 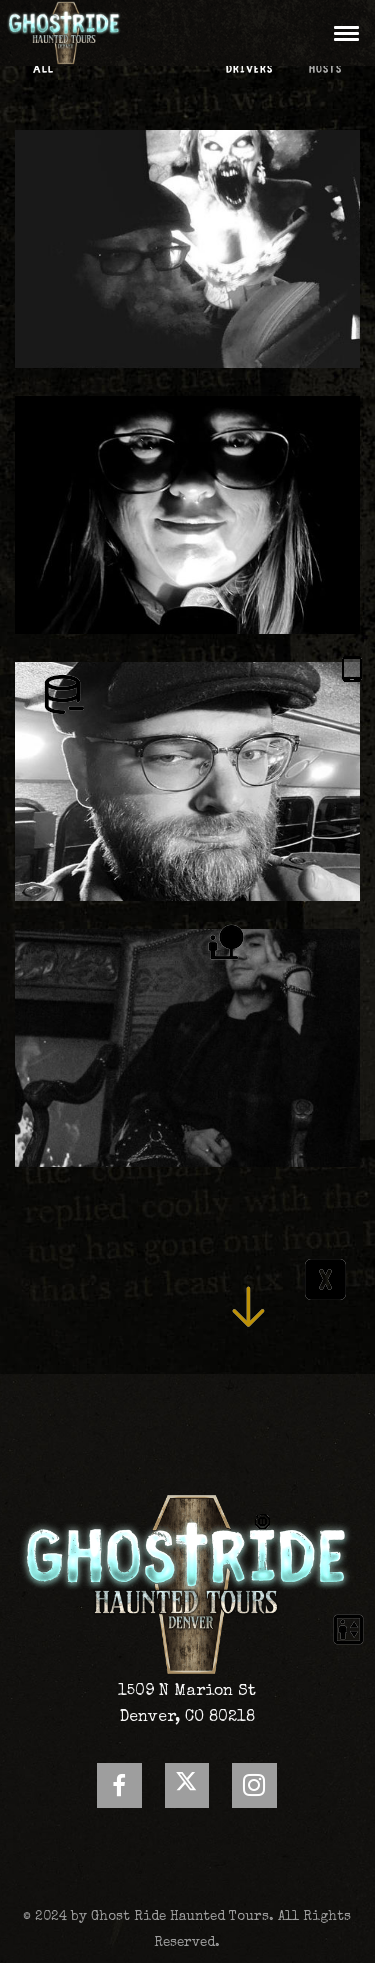 I want to click on explore outdoor activities or nature-related content, so click(x=226, y=942).